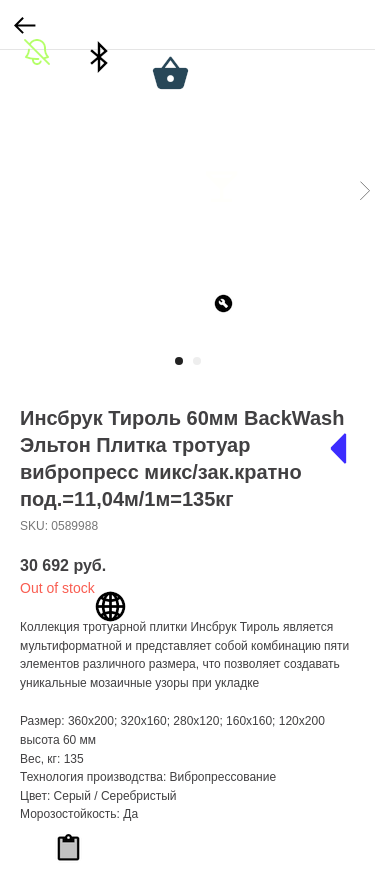 The width and height of the screenshot is (375, 884). What do you see at coordinates (37, 52) in the screenshot?
I see `mute notifications` at bounding box center [37, 52].